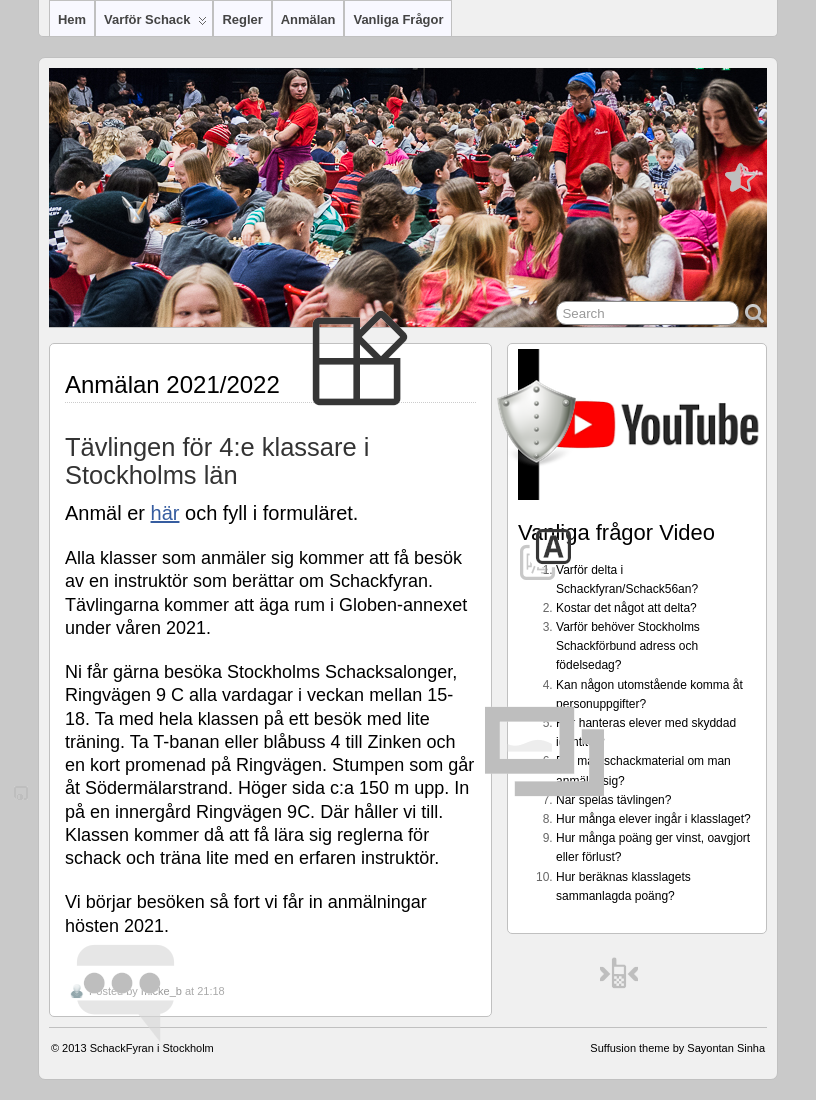  I want to click on indicates a pending message or chat request, so click(125, 993).